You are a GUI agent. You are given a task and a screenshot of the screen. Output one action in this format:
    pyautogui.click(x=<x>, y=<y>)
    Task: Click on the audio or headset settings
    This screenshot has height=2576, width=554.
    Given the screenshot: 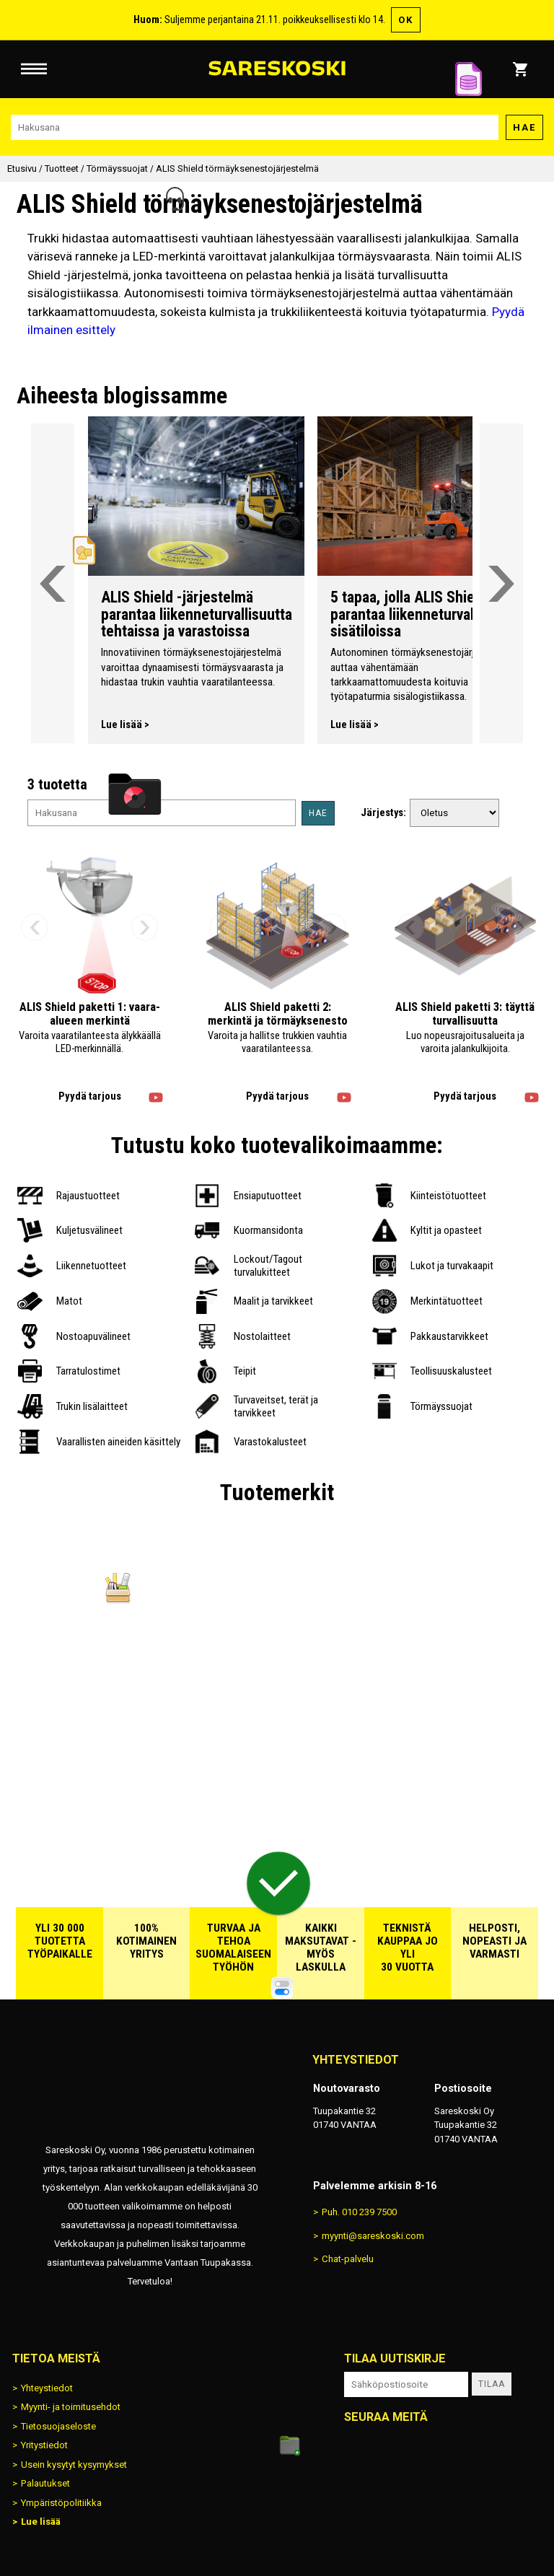 What is the action you would take?
    pyautogui.click(x=175, y=198)
    